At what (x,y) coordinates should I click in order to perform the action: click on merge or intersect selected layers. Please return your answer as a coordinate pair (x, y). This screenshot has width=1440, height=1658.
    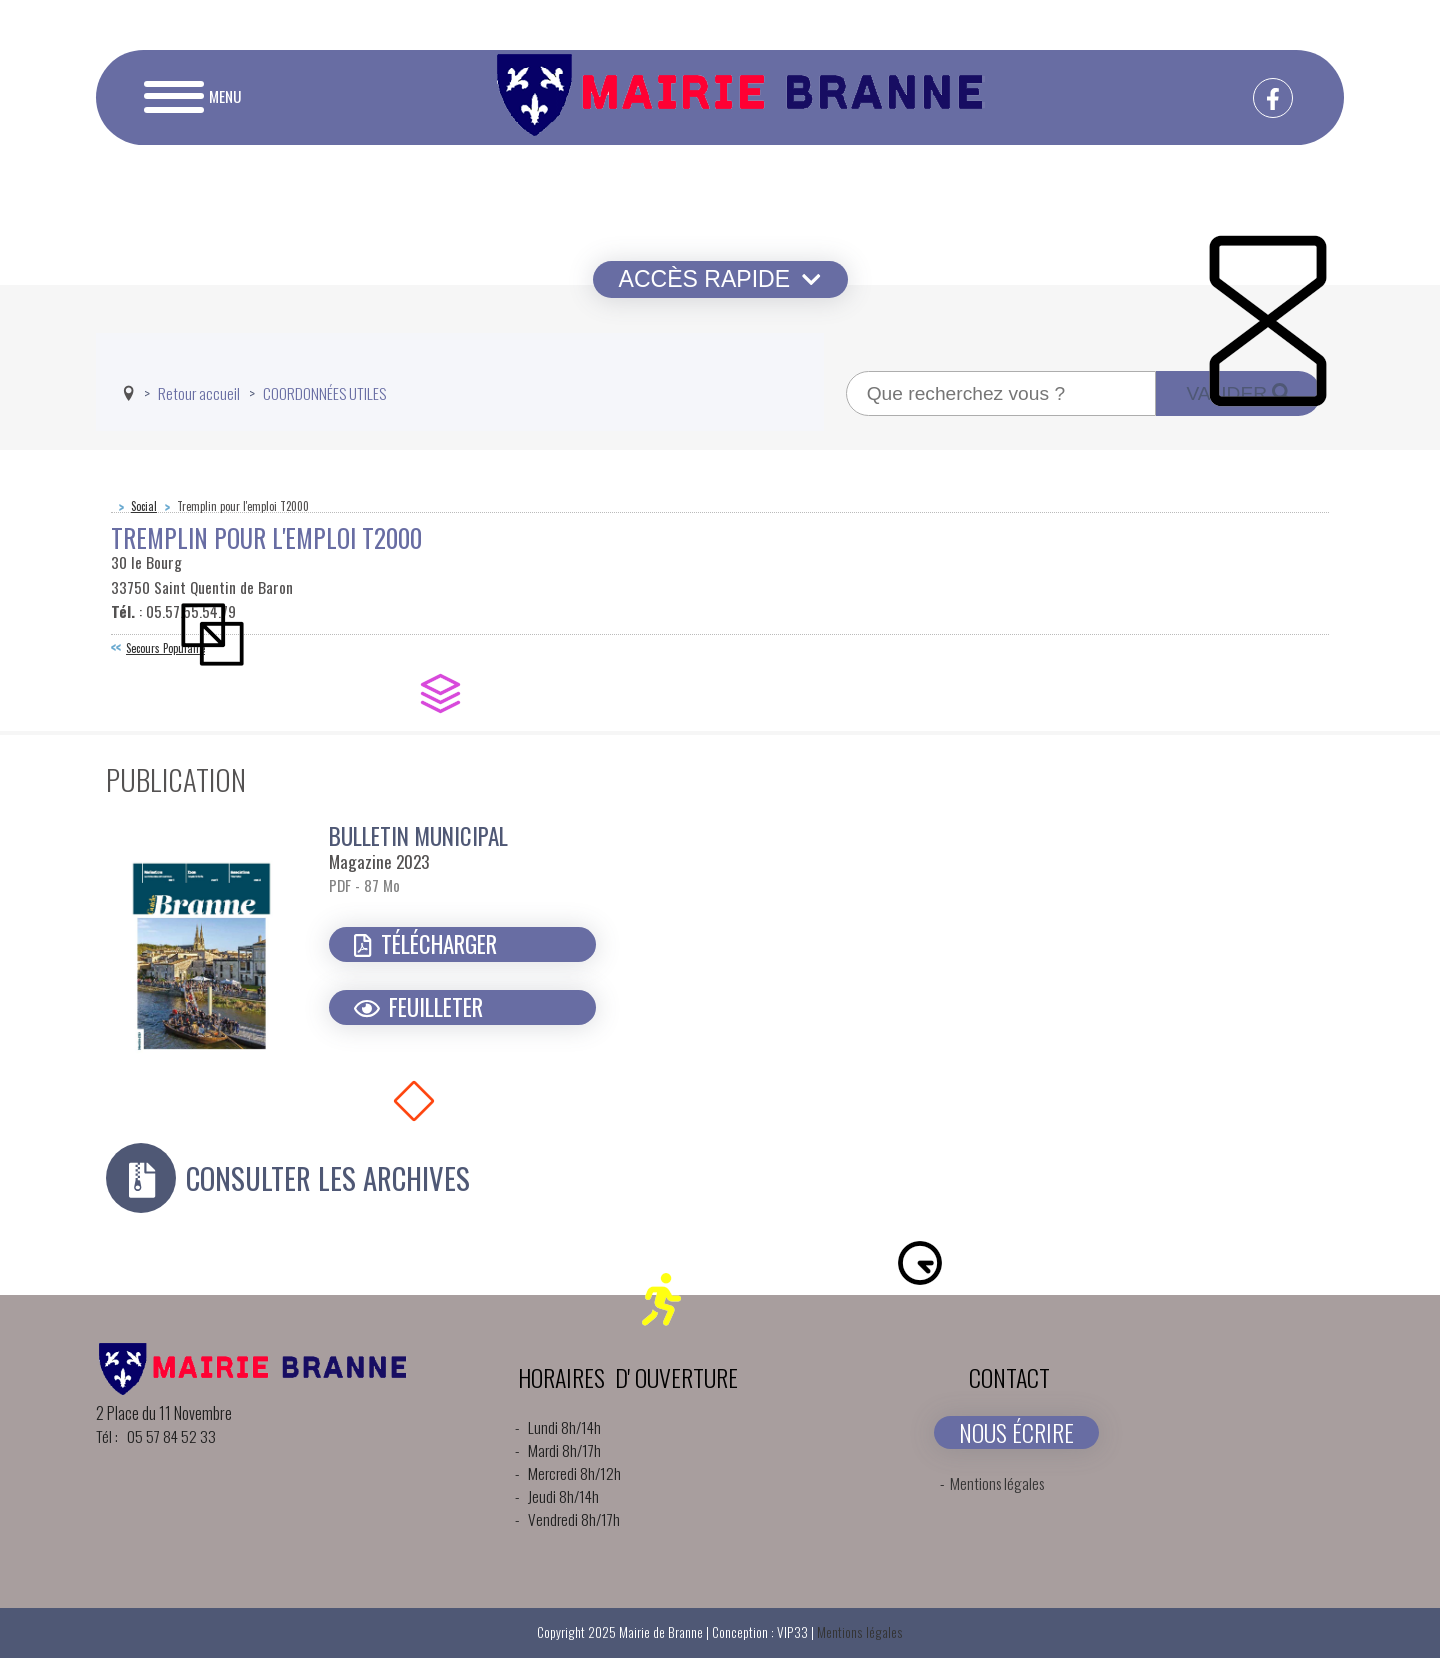
    Looking at the image, I should click on (212, 634).